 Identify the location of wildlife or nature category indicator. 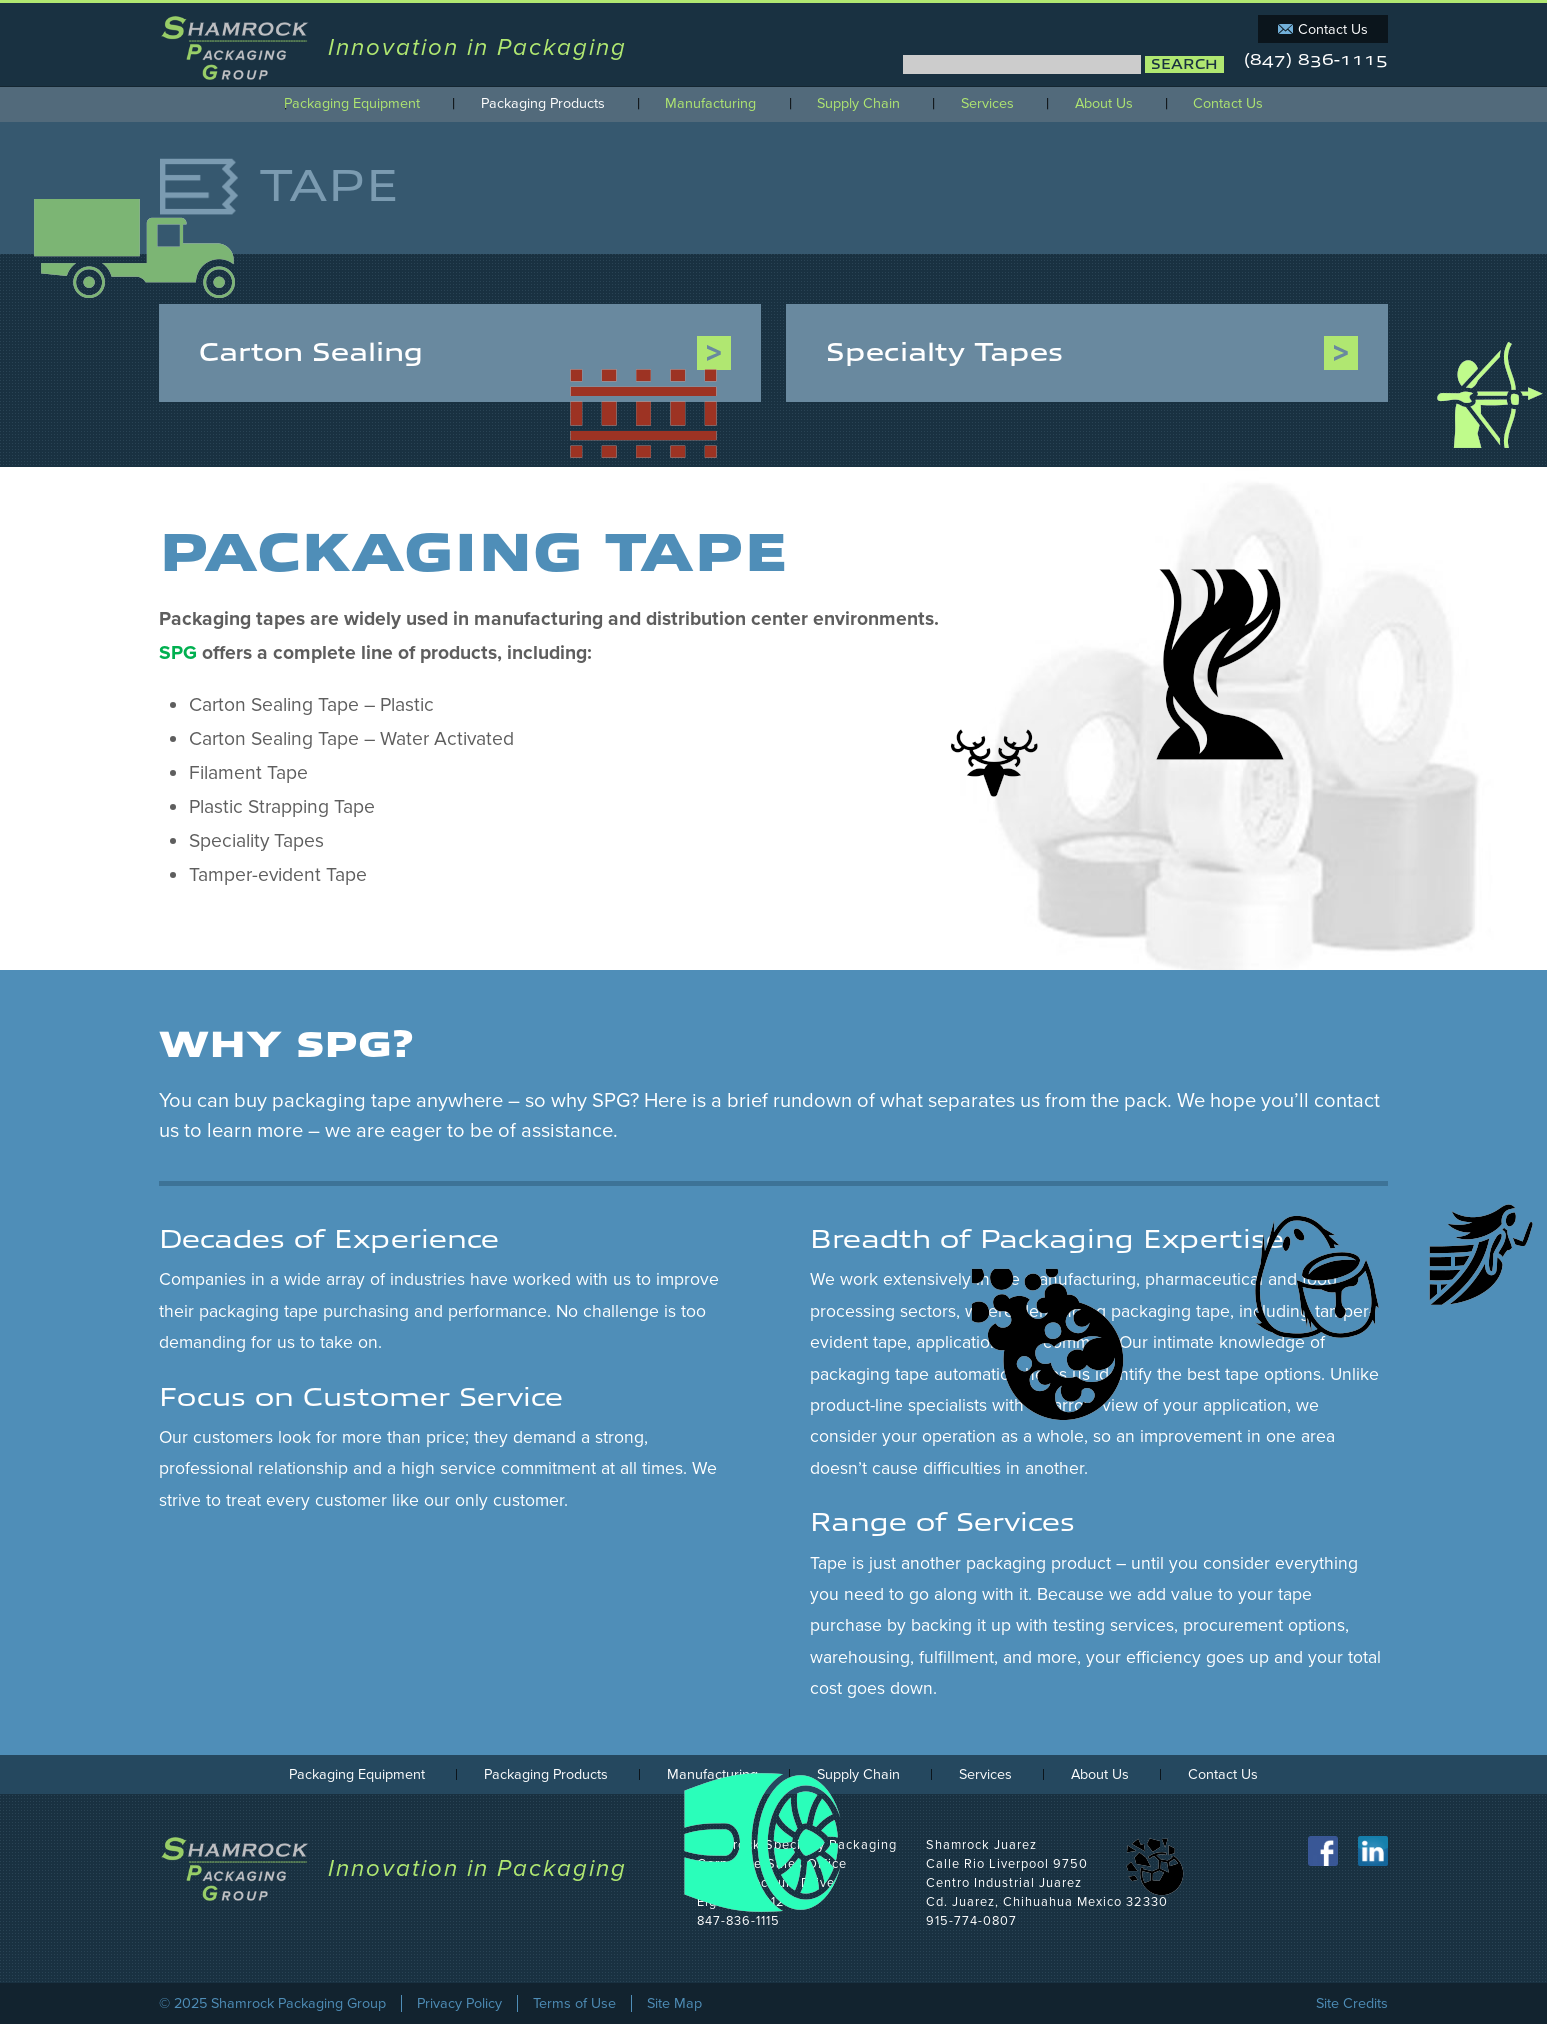
(994, 763).